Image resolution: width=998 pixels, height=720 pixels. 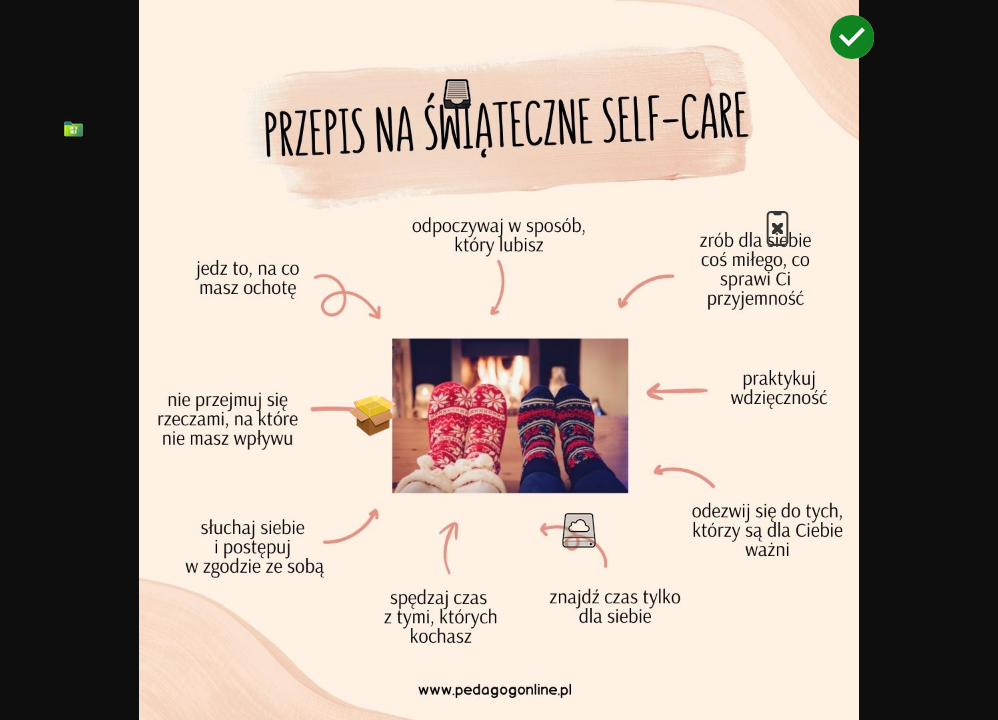 What do you see at coordinates (852, 37) in the screenshot?
I see `confirm or approve an action` at bounding box center [852, 37].